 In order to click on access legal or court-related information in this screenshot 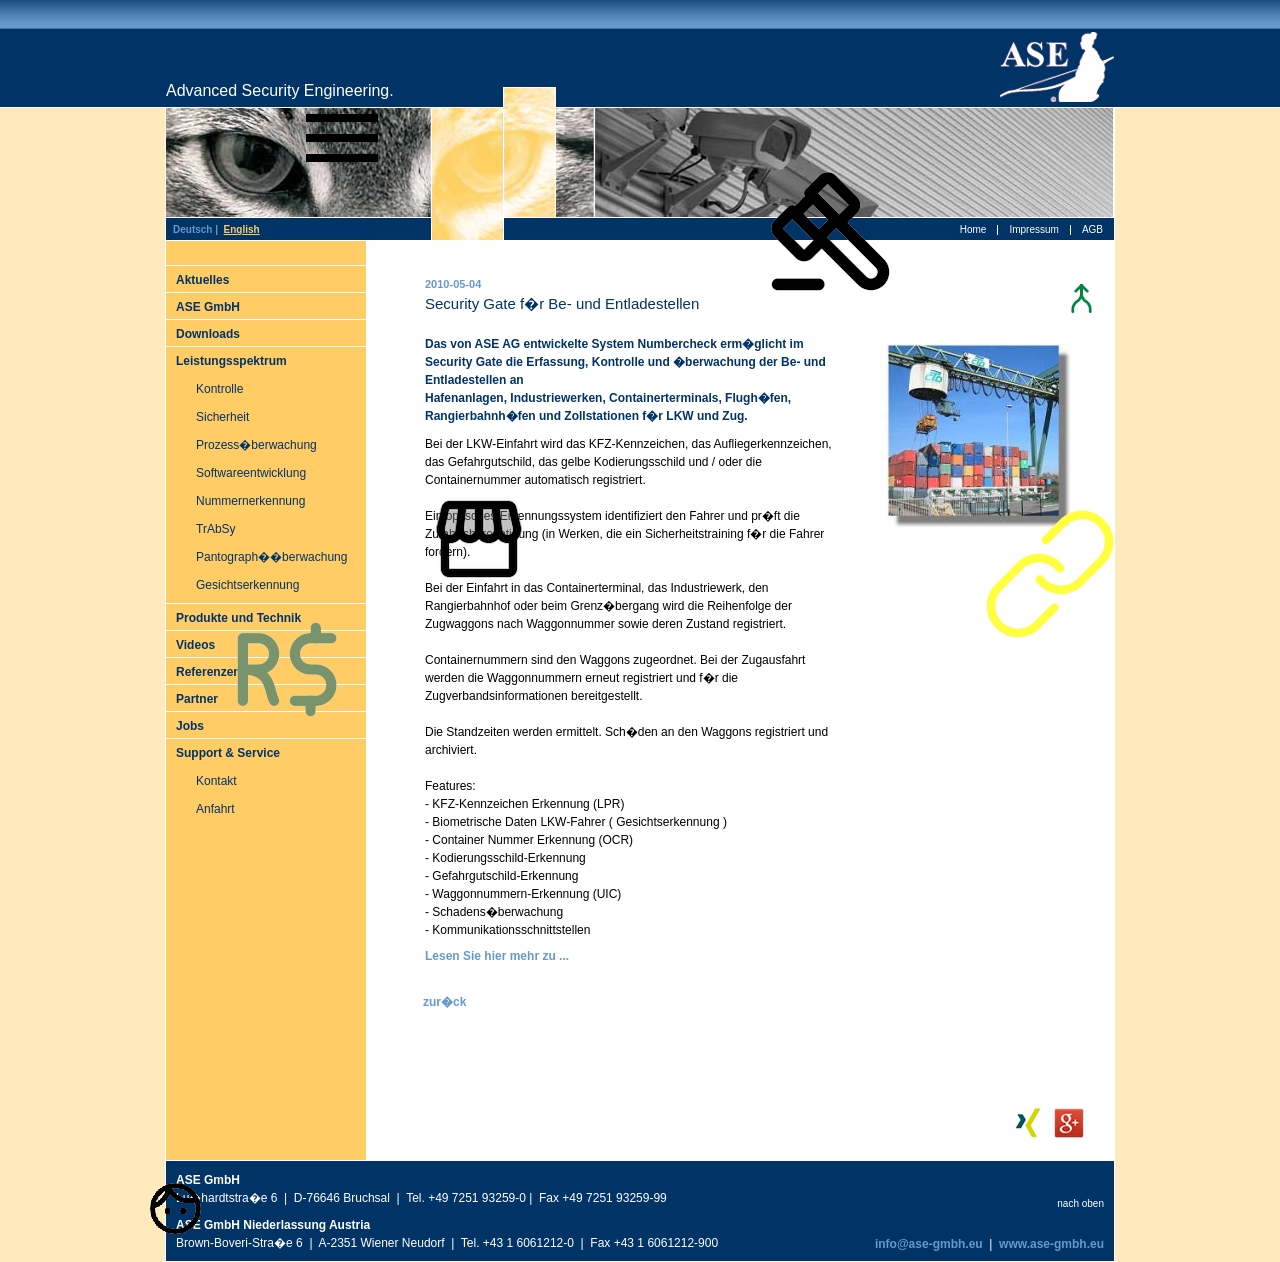, I will do `click(830, 231)`.